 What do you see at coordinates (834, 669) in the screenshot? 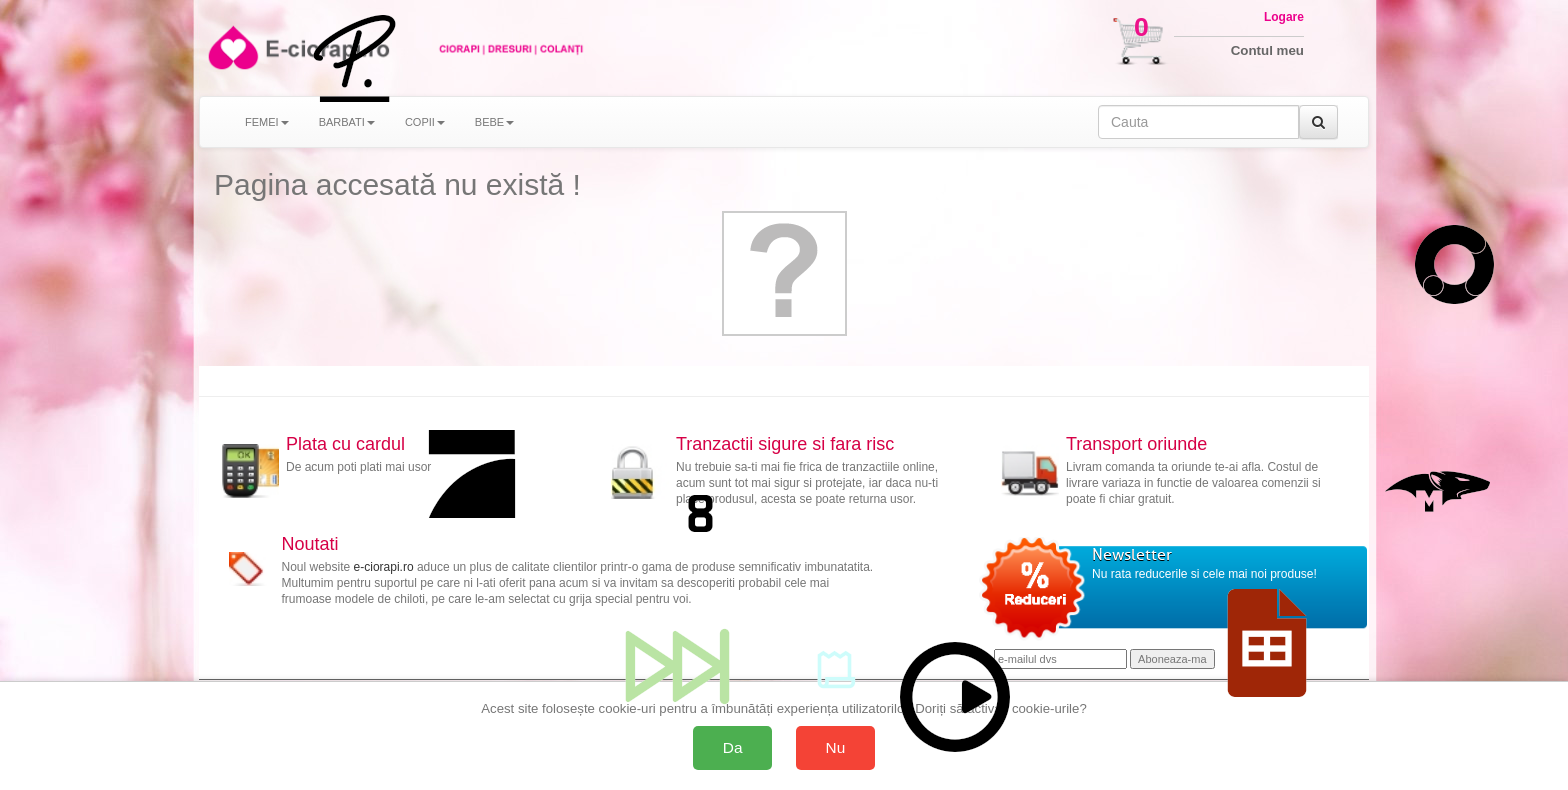
I see `view receipt or transaction history` at bounding box center [834, 669].